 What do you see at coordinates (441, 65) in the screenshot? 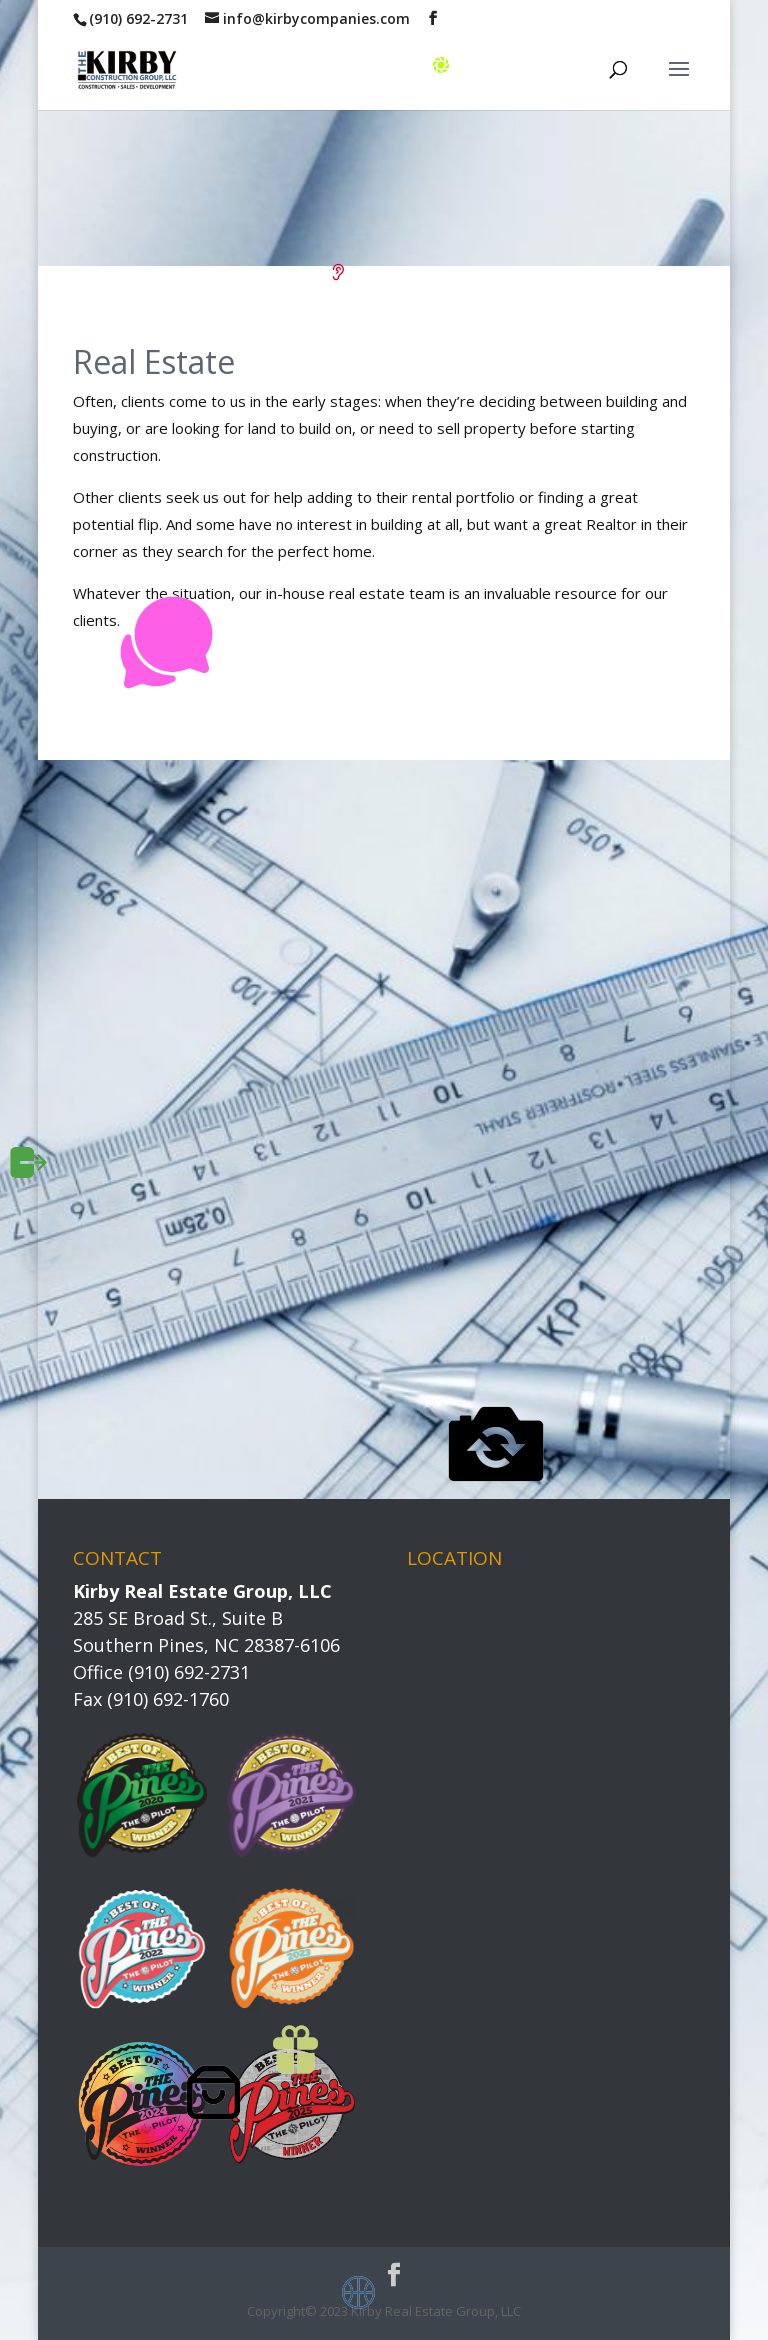
I see `adjust camera aperture settings` at bounding box center [441, 65].